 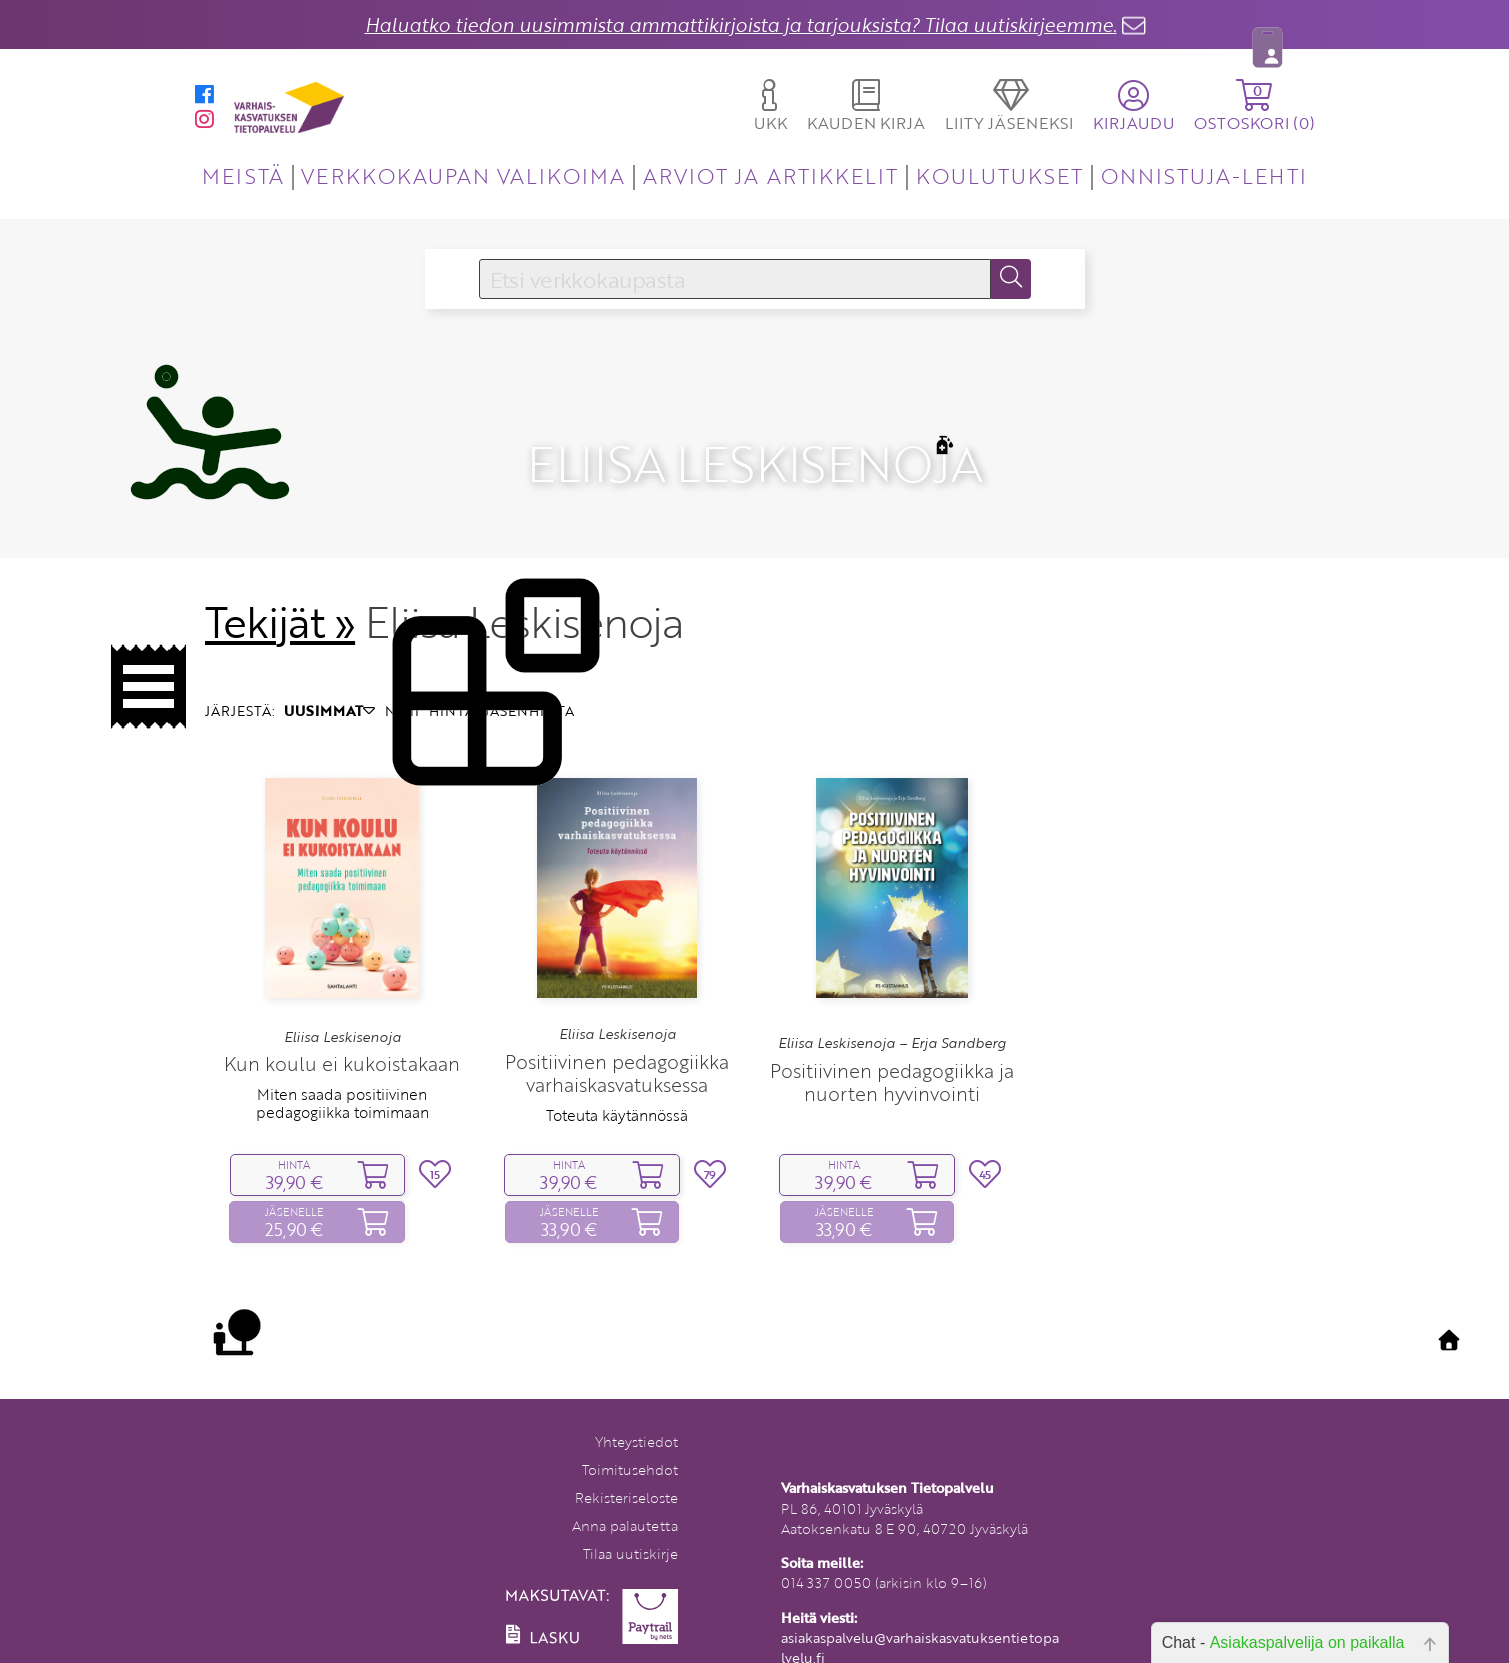 I want to click on access modular components or blocks, so click(x=496, y=682).